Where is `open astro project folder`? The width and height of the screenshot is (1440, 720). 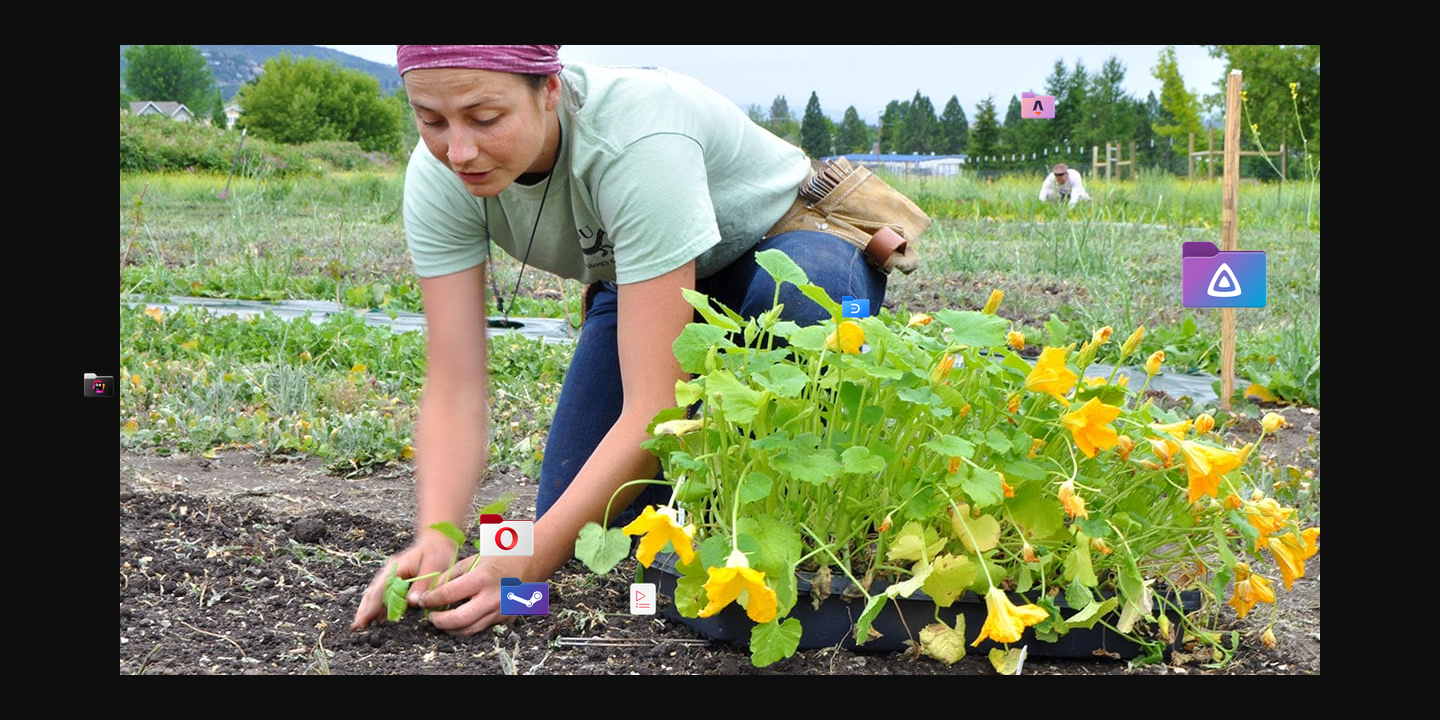 open astro project folder is located at coordinates (1038, 106).